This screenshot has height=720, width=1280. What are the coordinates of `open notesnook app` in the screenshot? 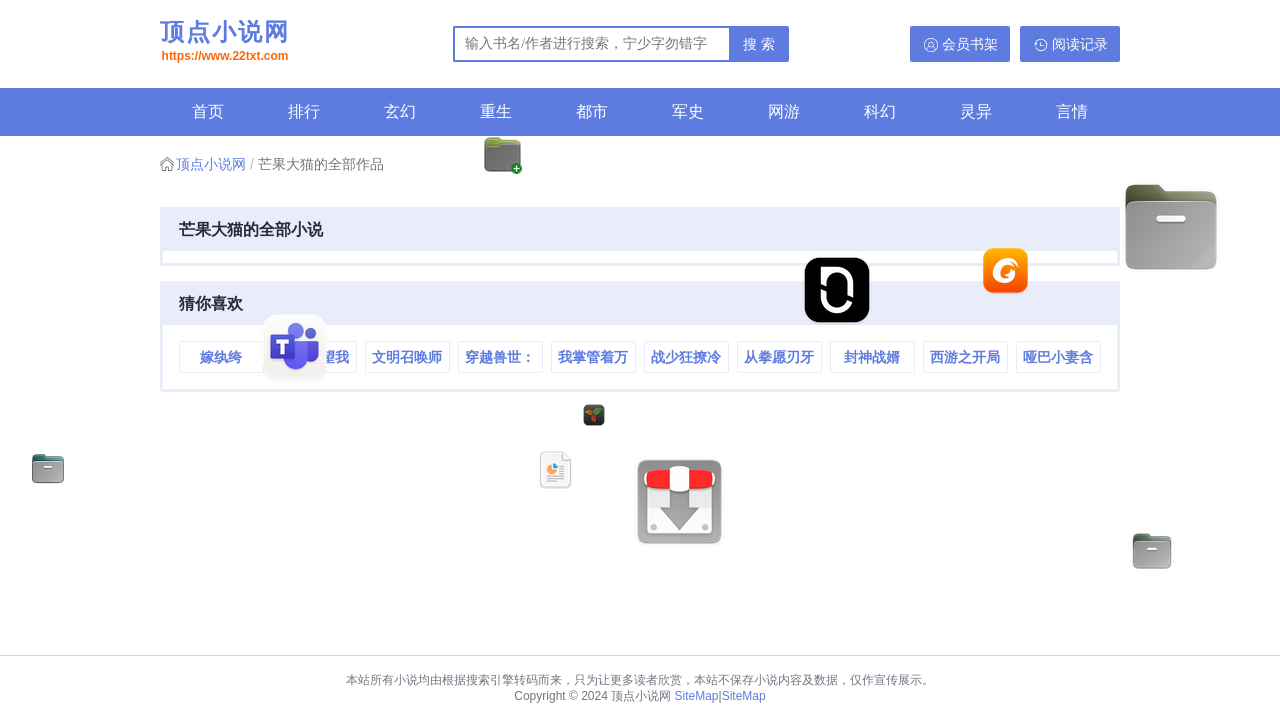 It's located at (837, 290).